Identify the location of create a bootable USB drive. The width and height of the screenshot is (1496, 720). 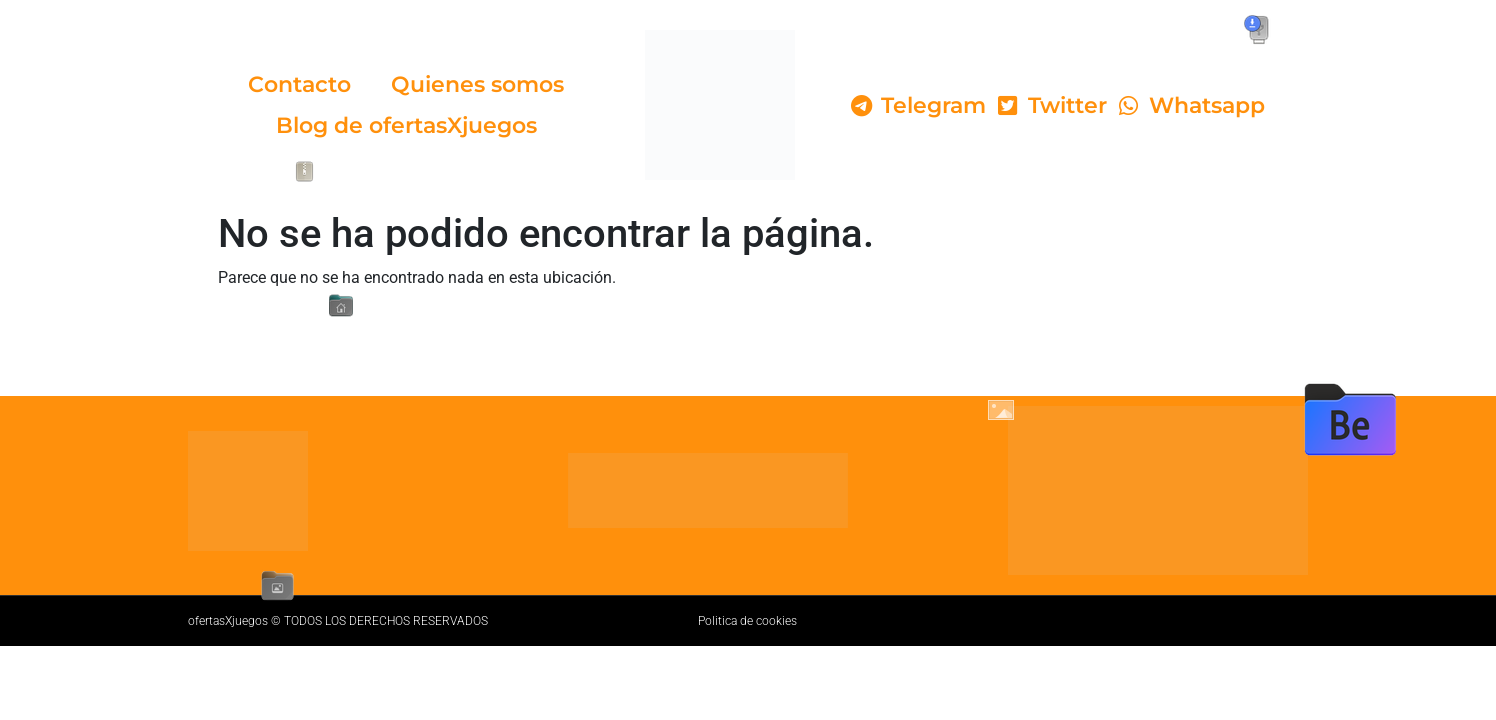
(1259, 30).